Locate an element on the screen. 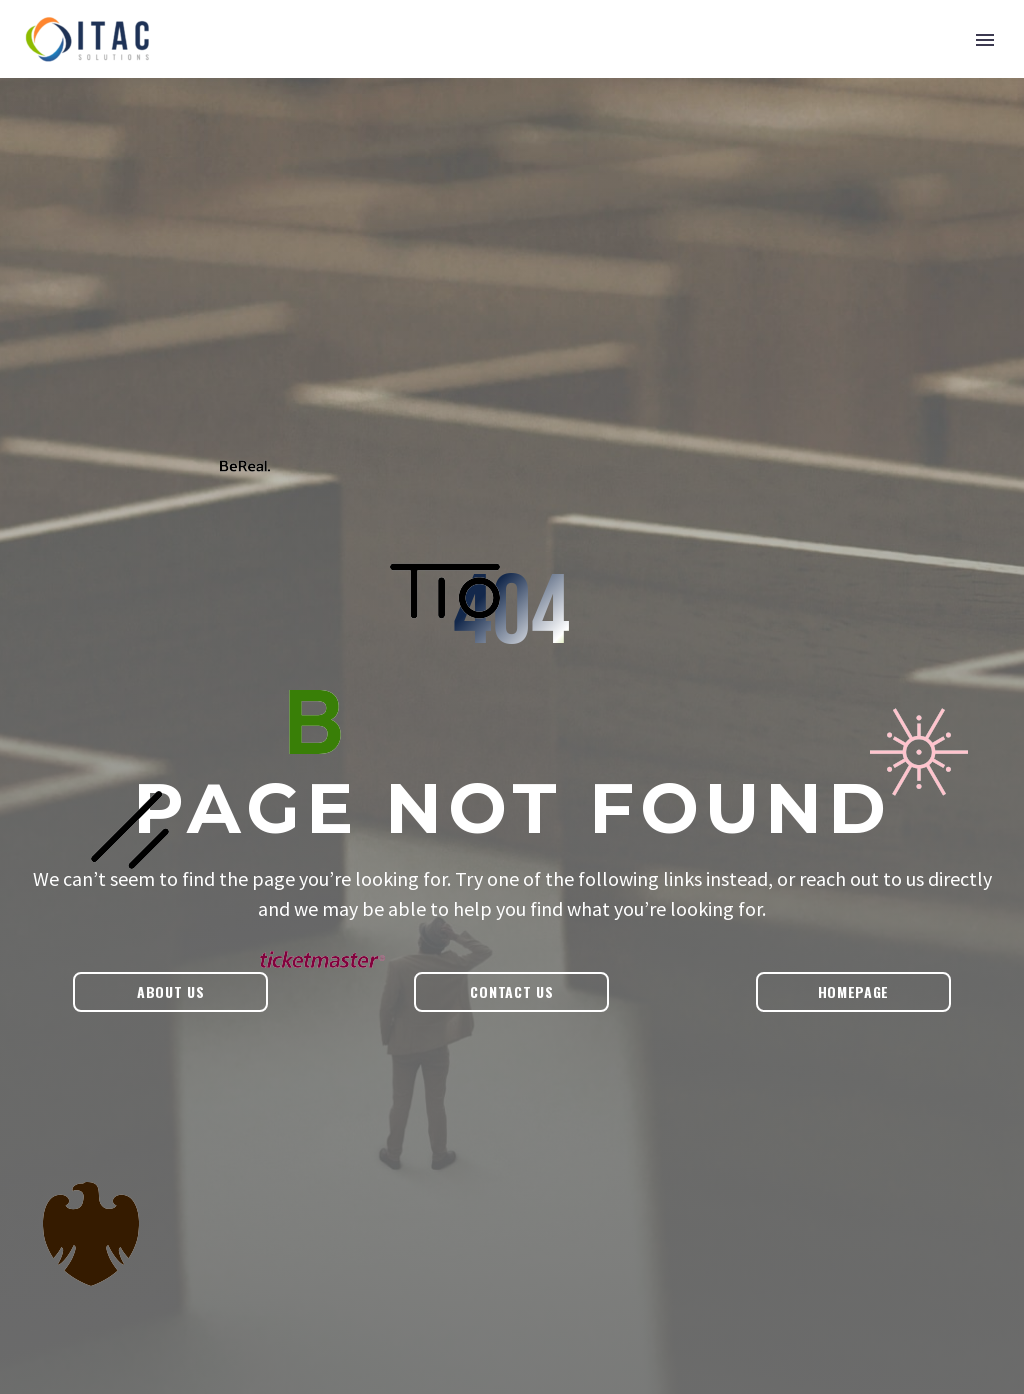 Image resolution: width=1024 pixels, height=1394 pixels. shadcn/ui component library logo is located at coordinates (130, 830).